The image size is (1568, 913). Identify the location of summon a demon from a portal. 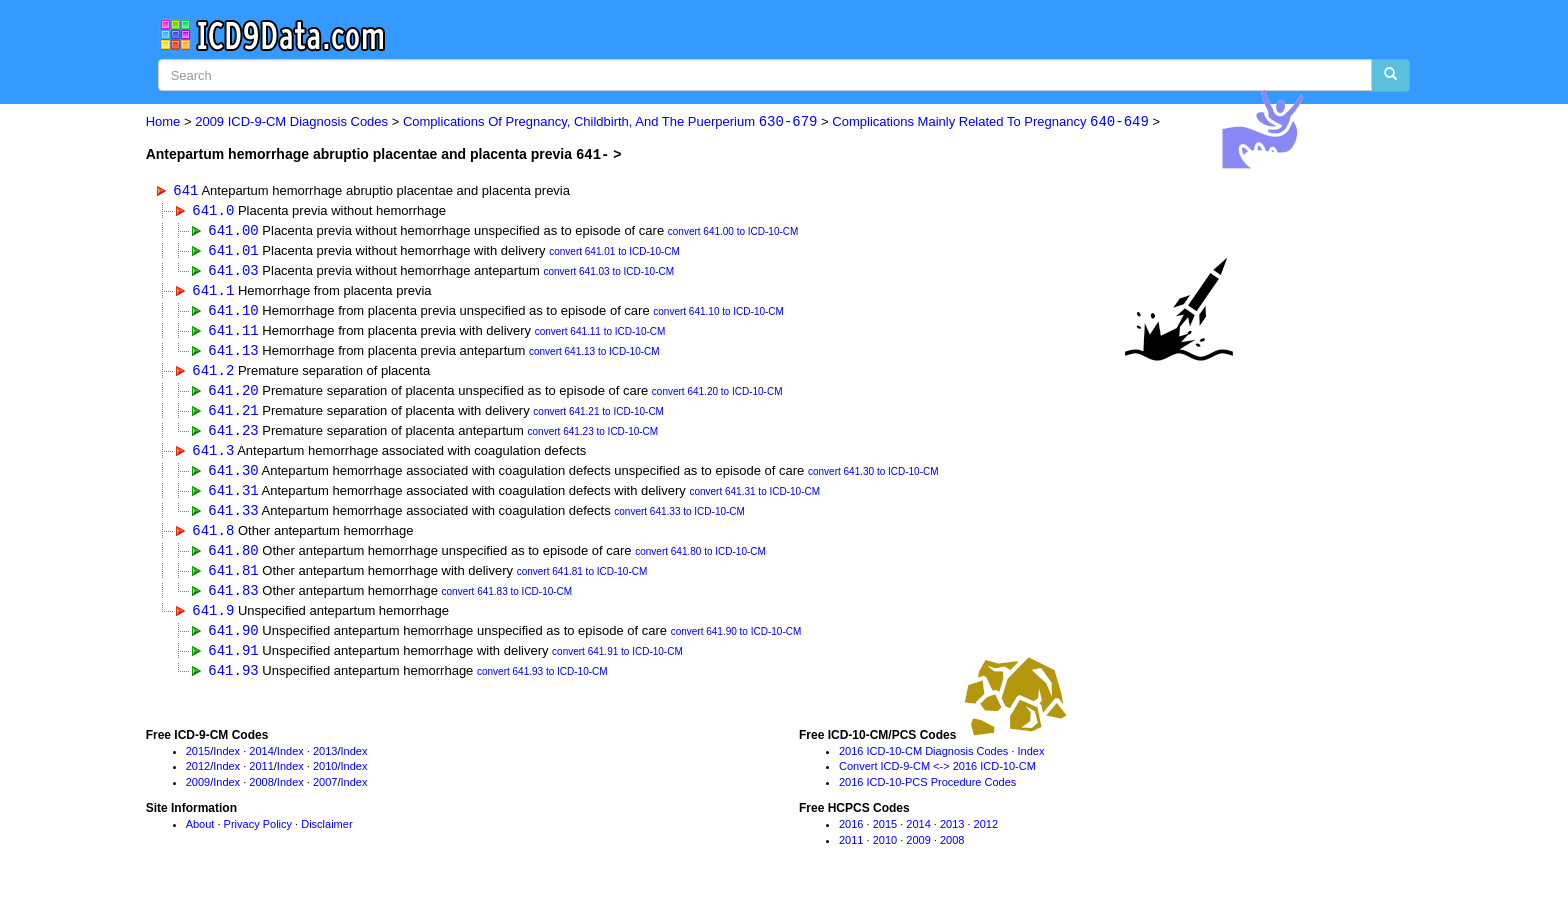
(1263, 128).